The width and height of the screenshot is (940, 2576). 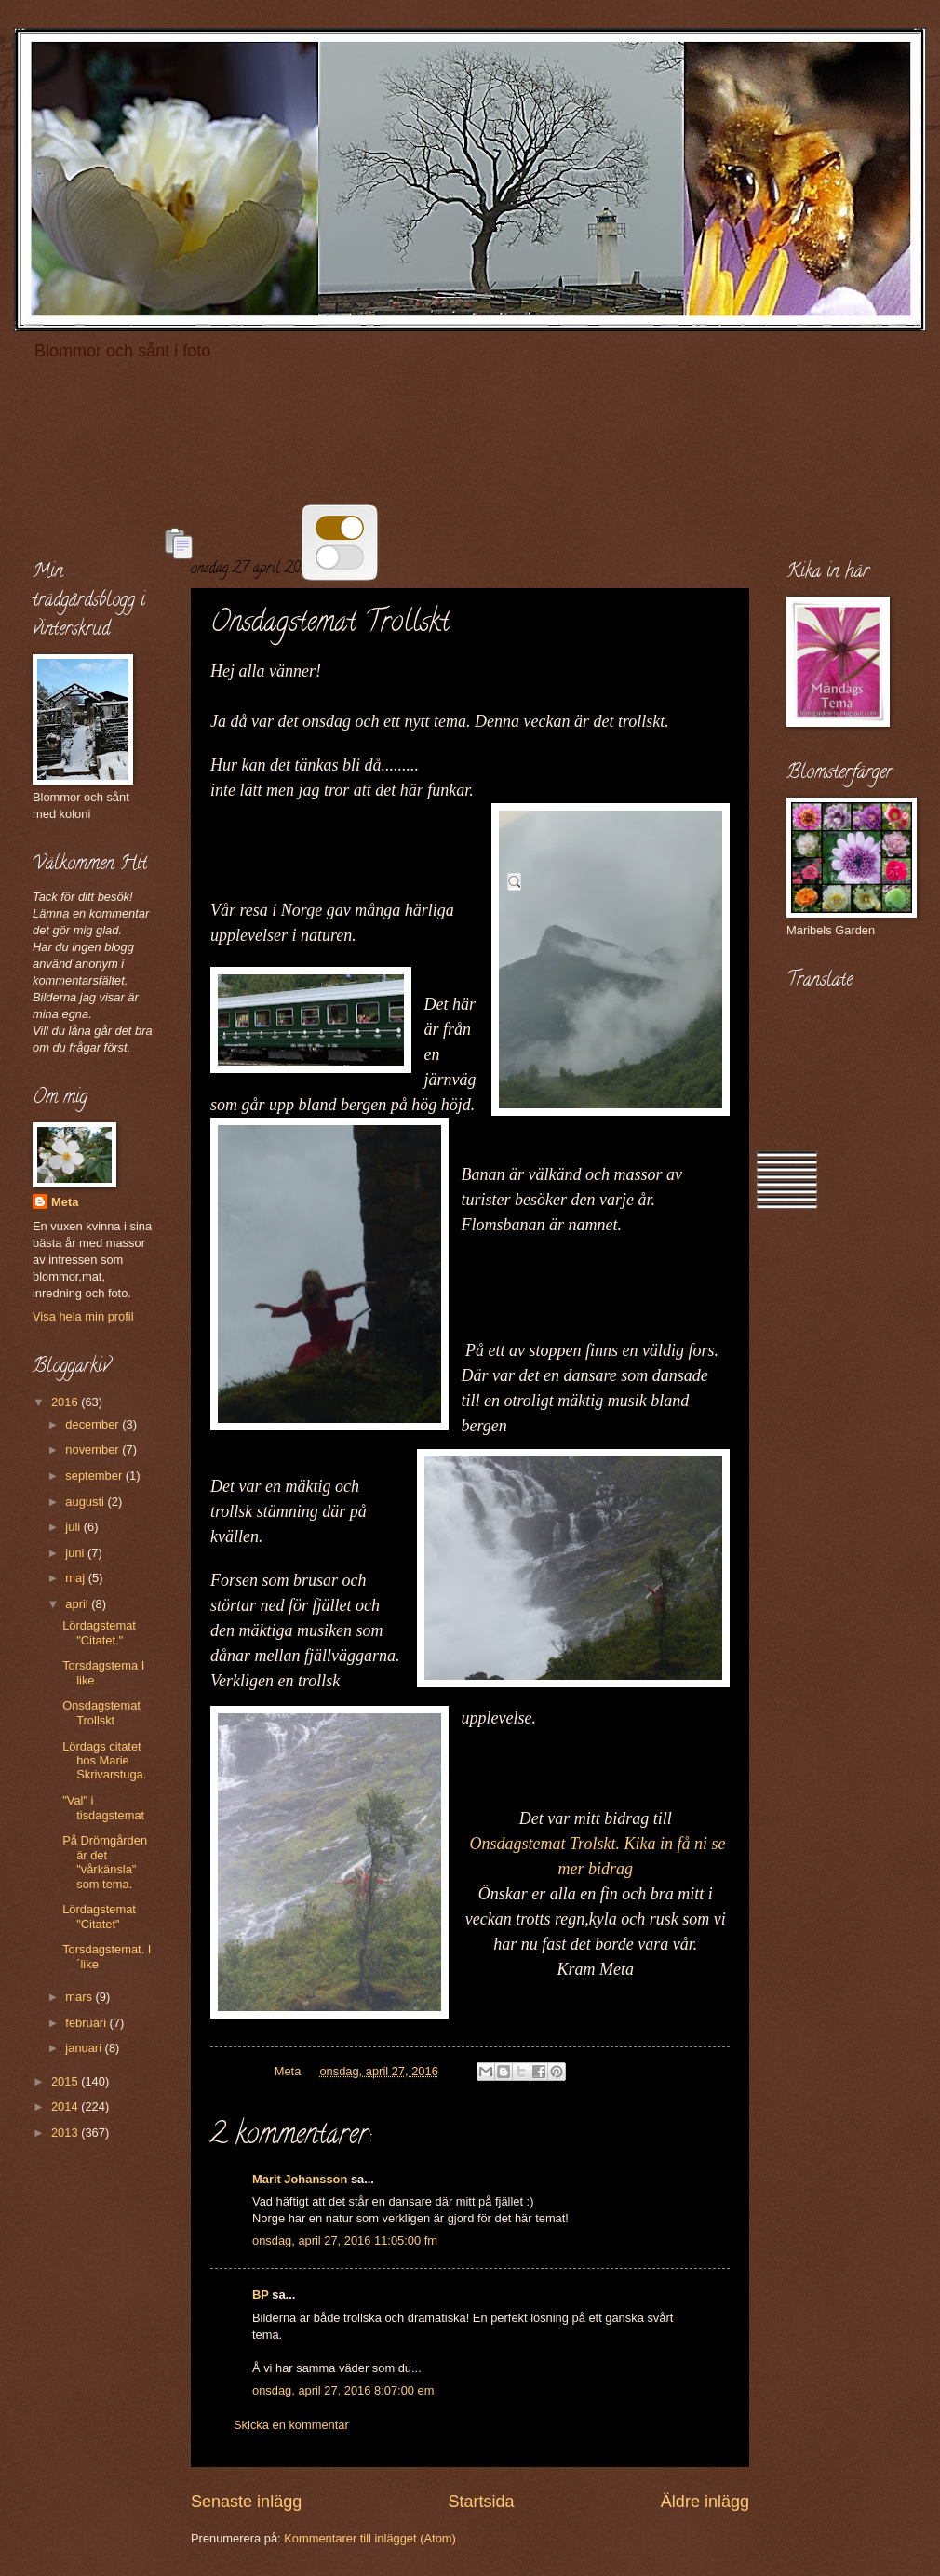 What do you see at coordinates (340, 543) in the screenshot?
I see `open system settings or preferences` at bounding box center [340, 543].